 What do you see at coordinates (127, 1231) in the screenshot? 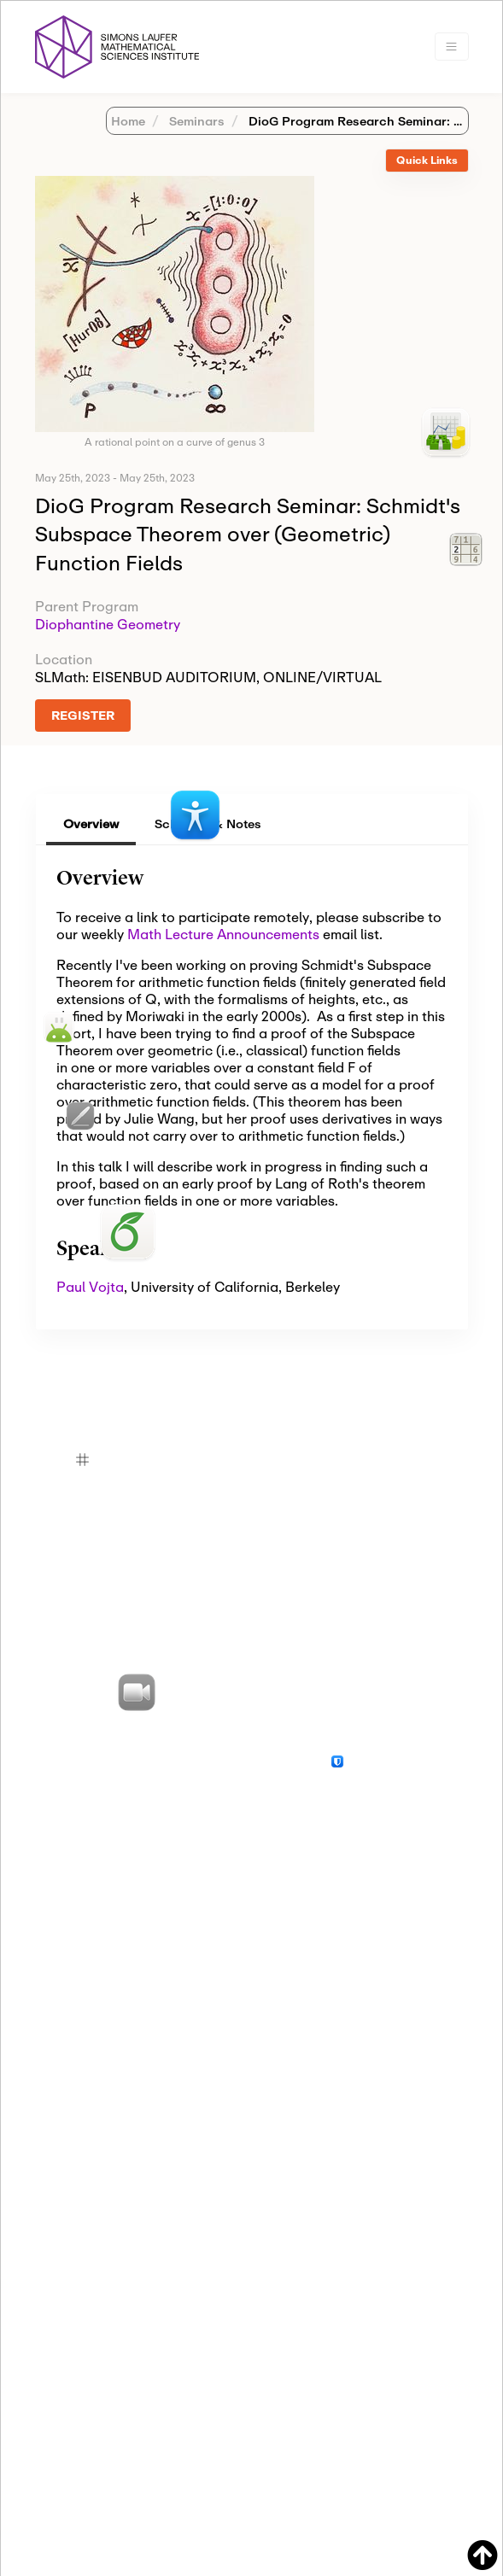
I see `open overleaf document editor` at bounding box center [127, 1231].